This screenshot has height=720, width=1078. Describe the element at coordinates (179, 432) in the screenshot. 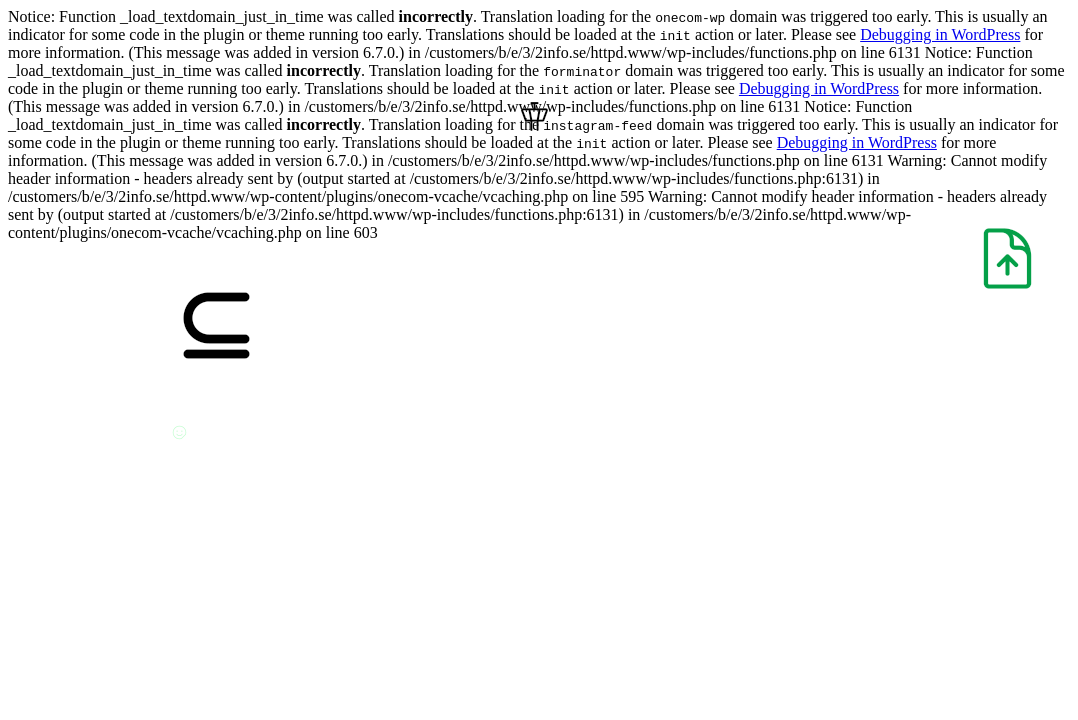

I see `add a sticker to your message` at that location.